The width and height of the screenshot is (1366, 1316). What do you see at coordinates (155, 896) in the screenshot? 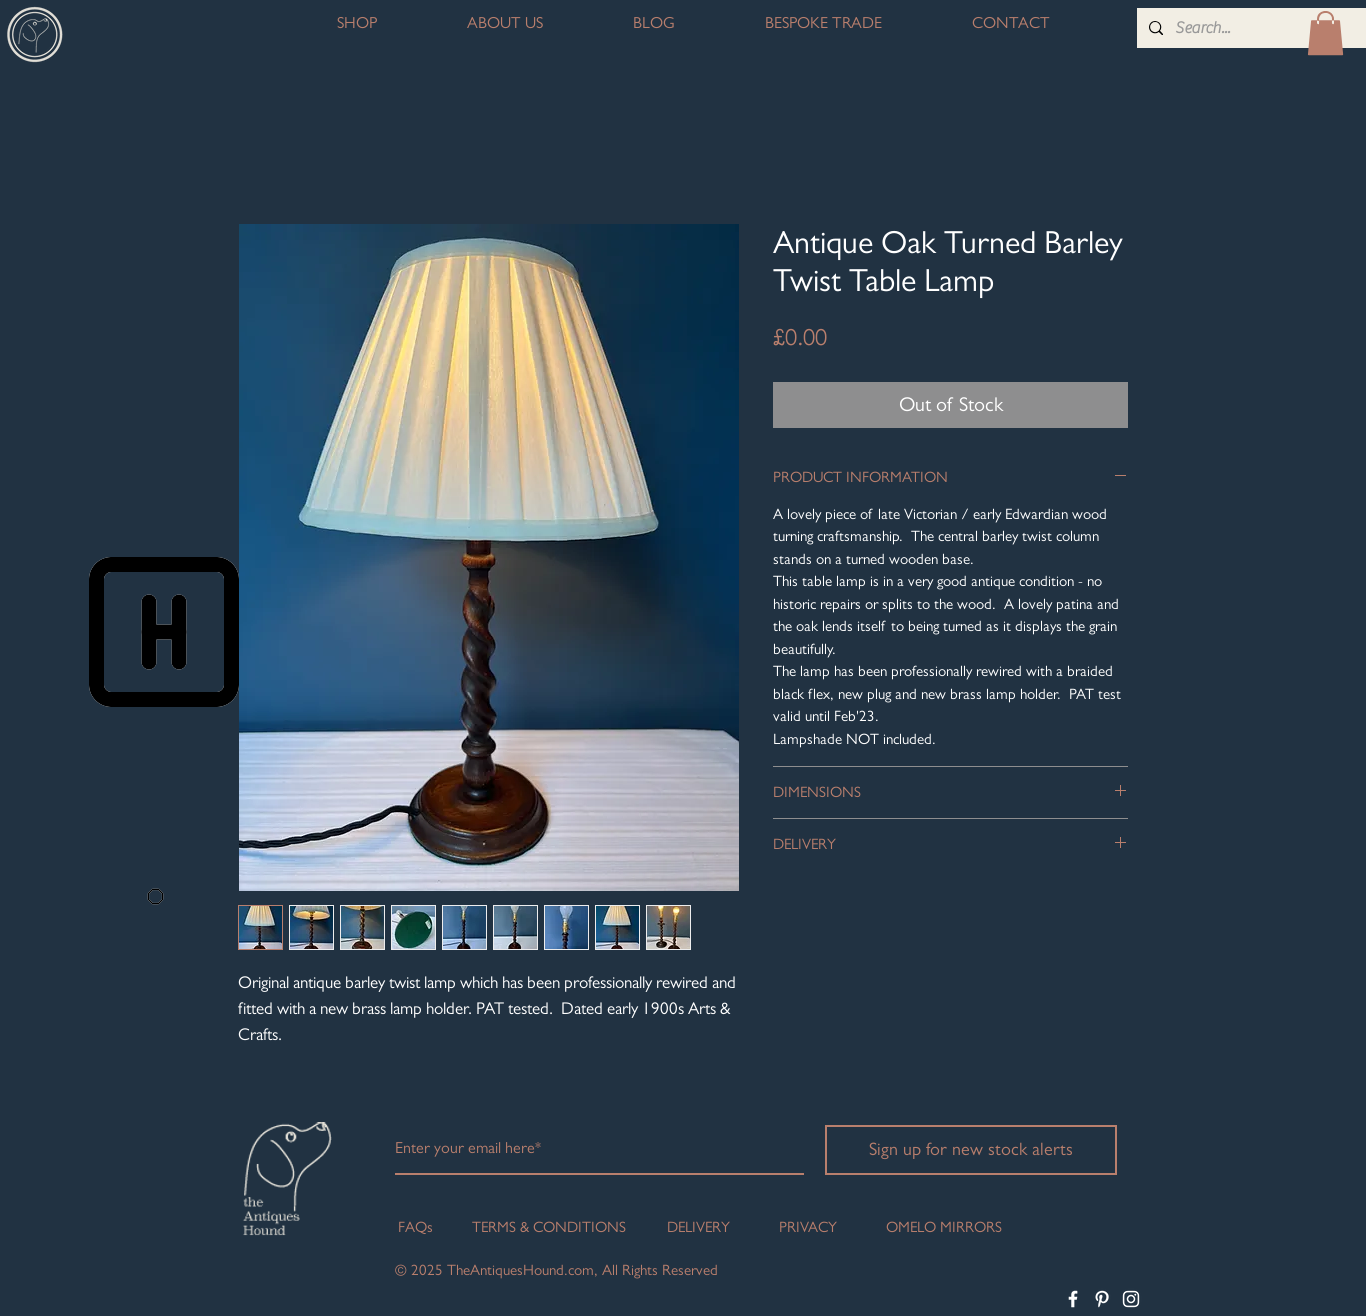
I see `indicates a stop or warning state` at bounding box center [155, 896].